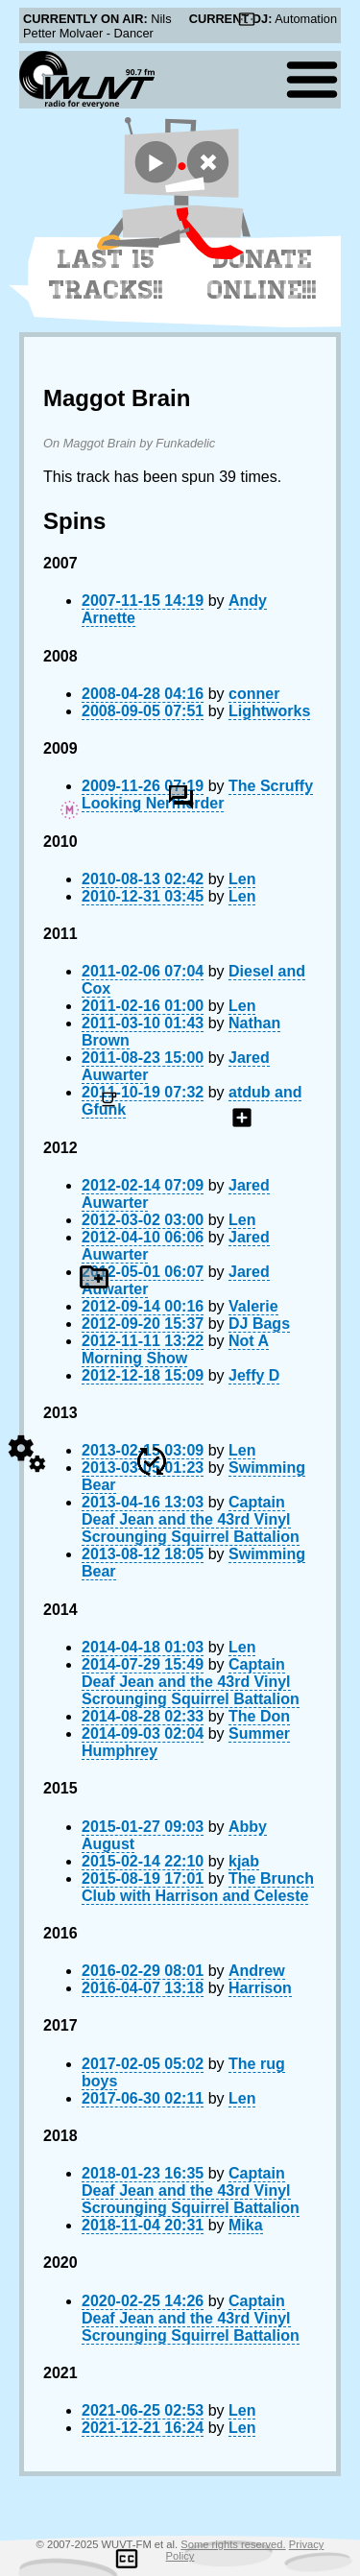 The image size is (360, 2576). I want to click on enable closed captions for video content, so click(127, 2559).